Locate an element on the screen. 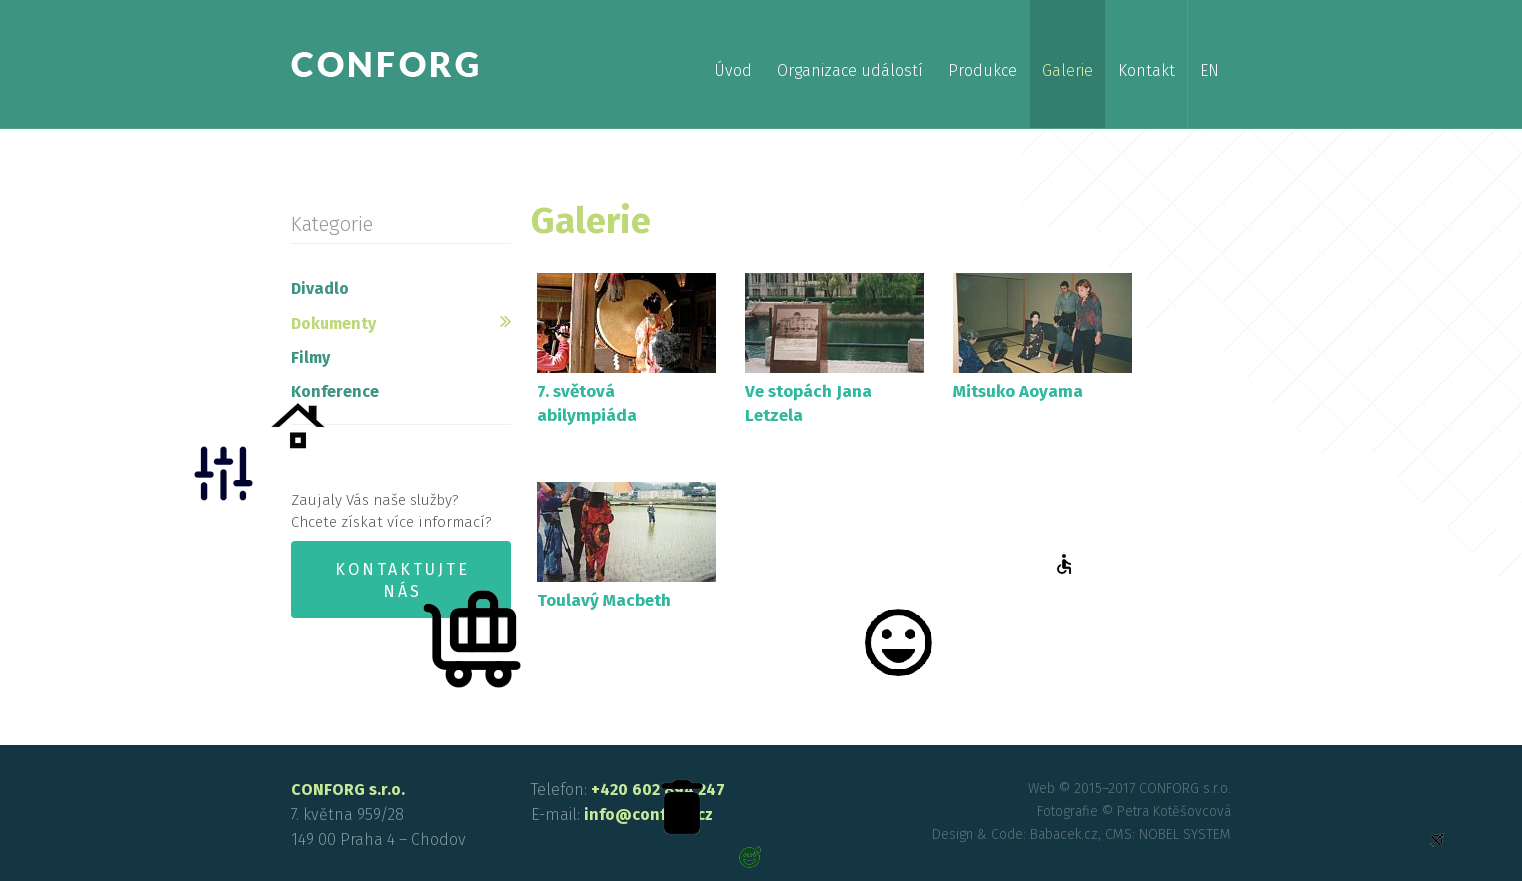  add an emoji or reaction is located at coordinates (898, 642).